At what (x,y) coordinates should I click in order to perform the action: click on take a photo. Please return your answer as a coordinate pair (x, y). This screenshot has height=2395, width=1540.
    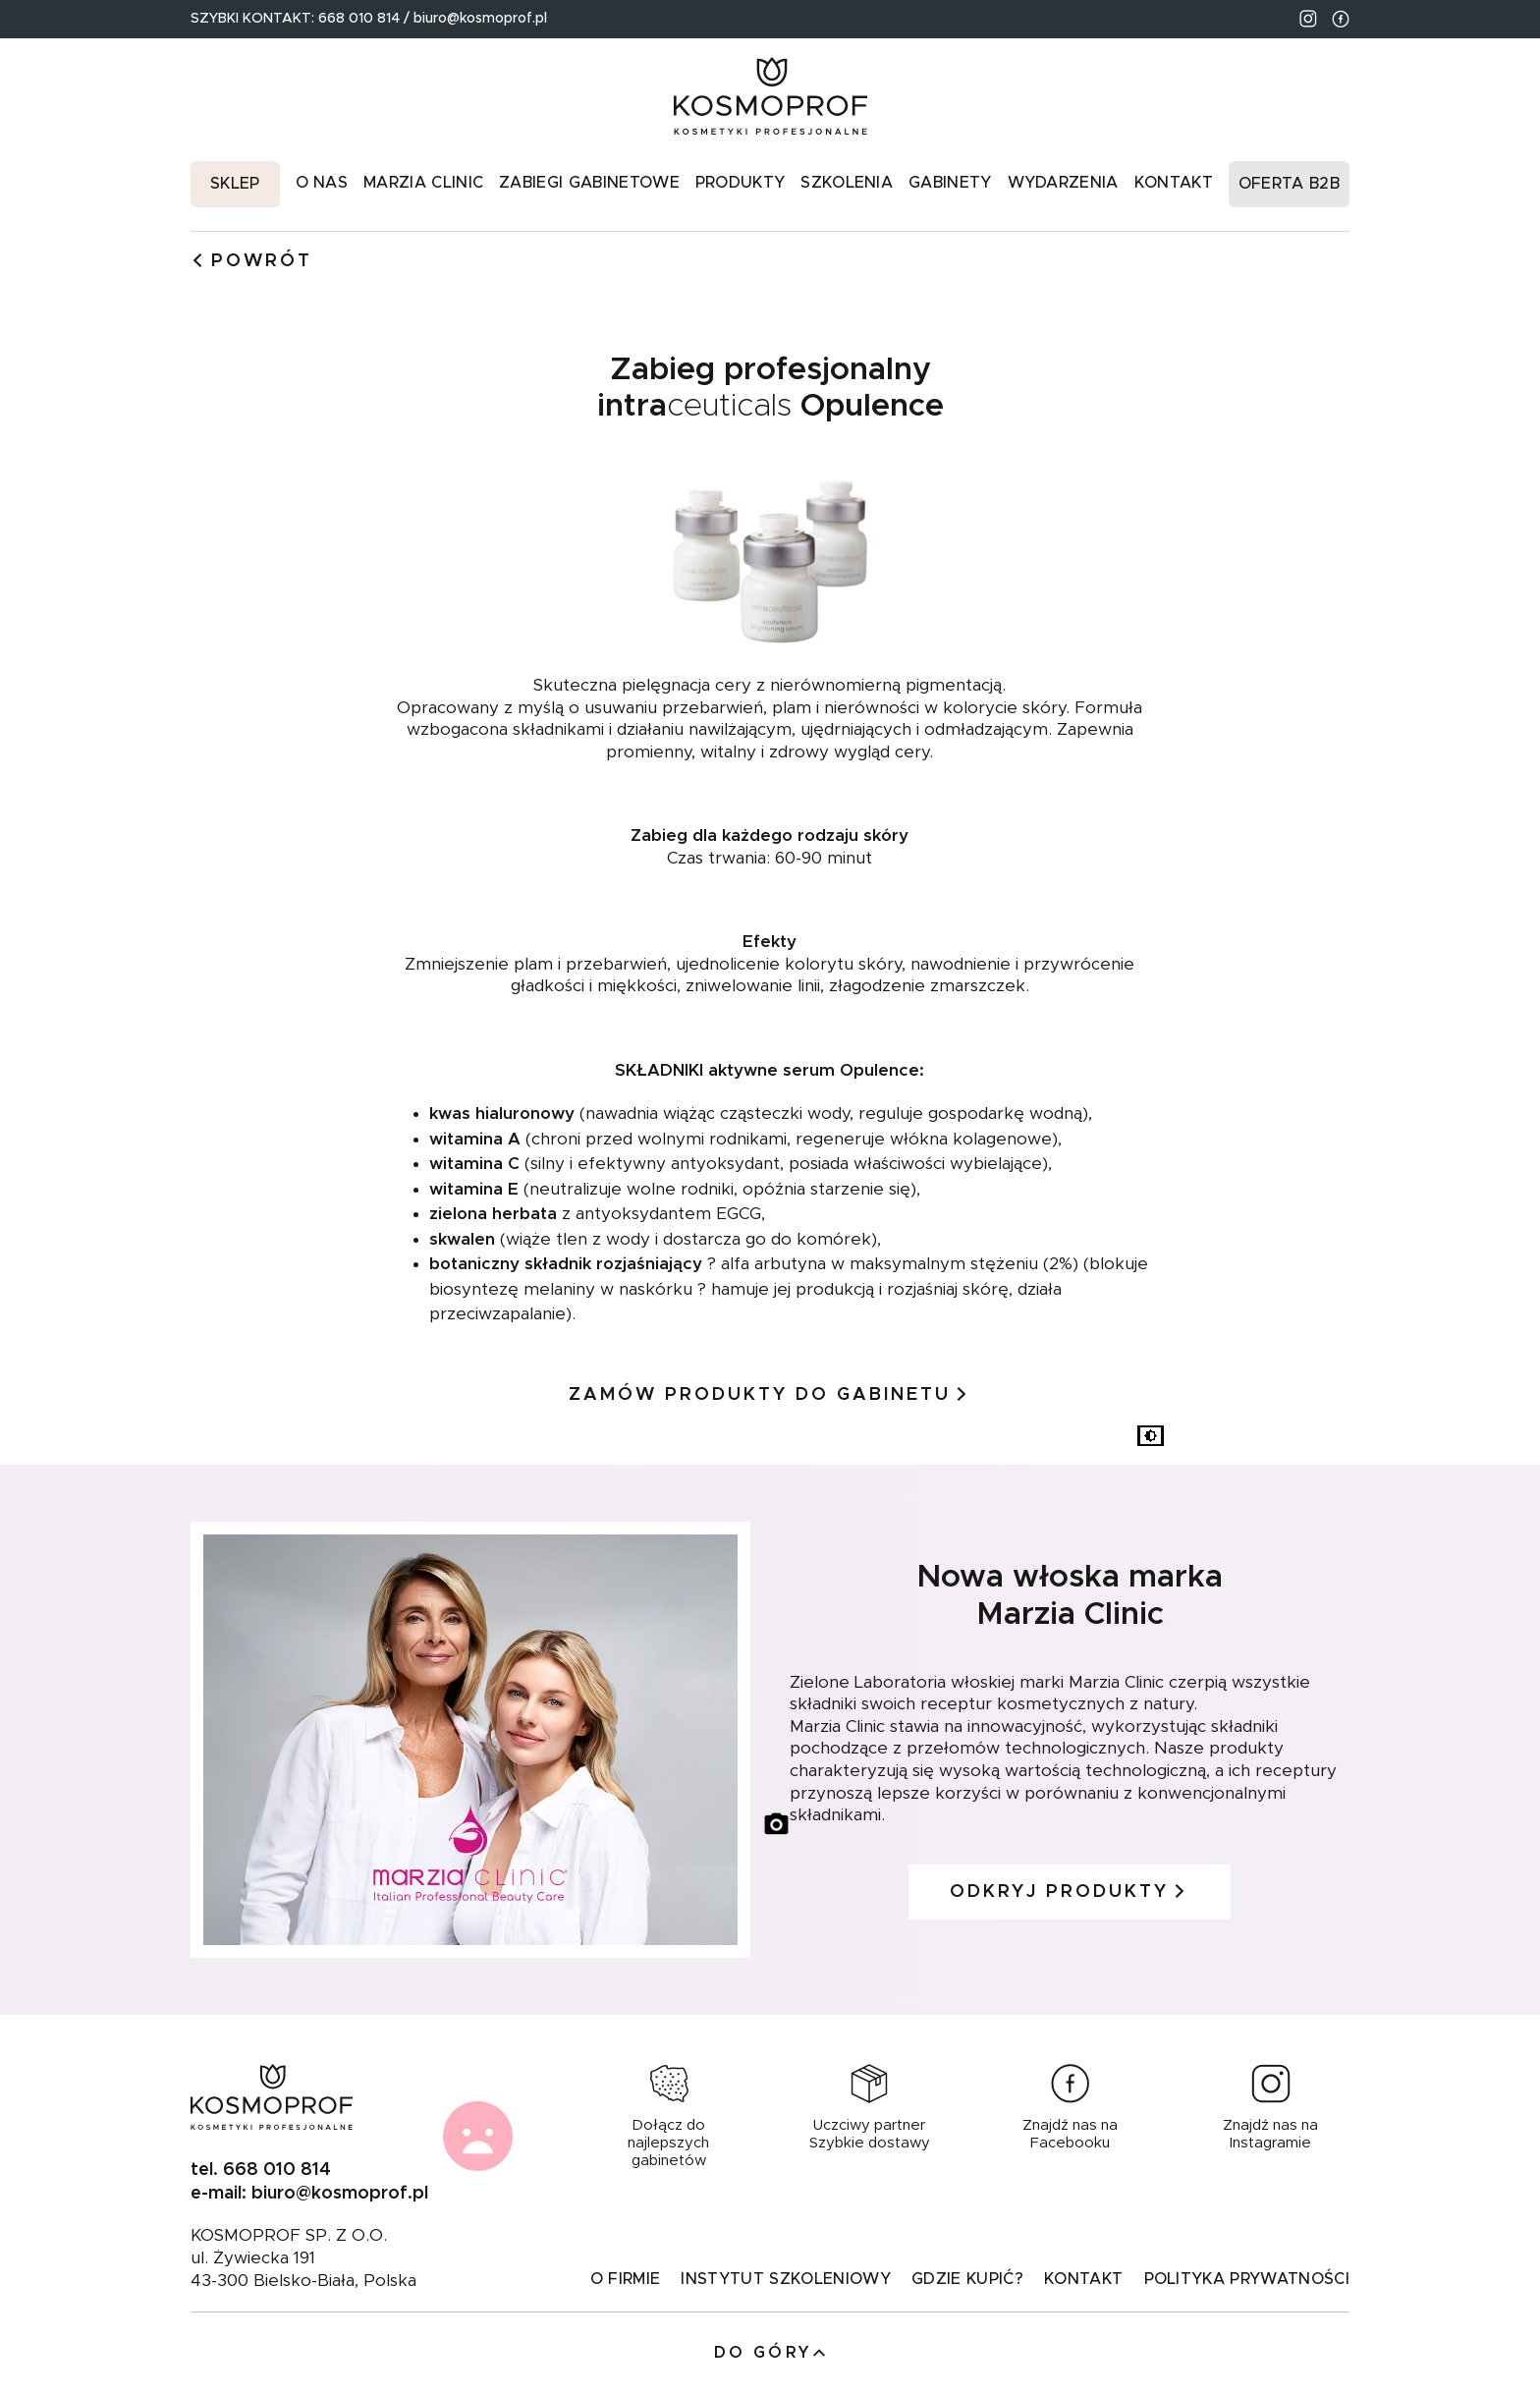
    Looking at the image, I should click on (776, 1824).